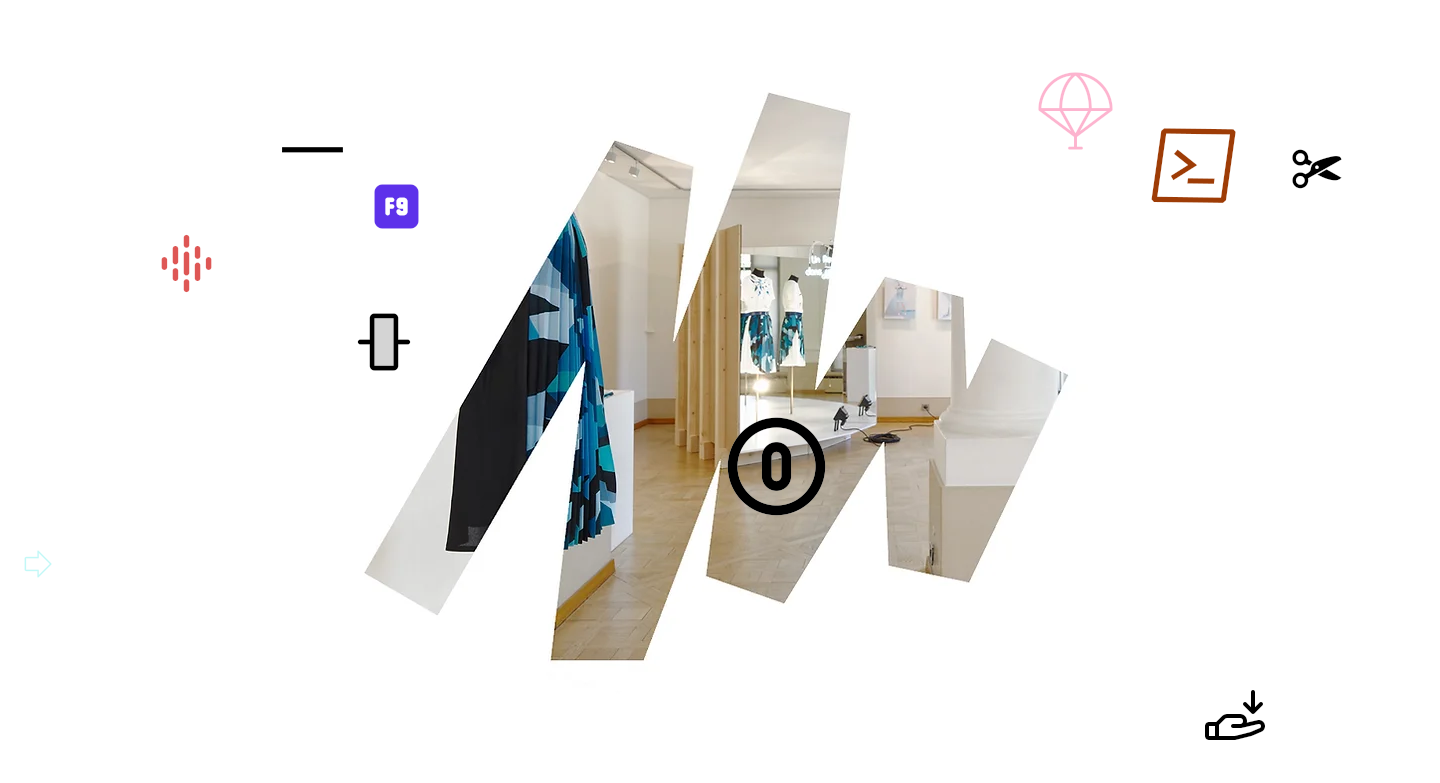 Image resolution: width=1440 pixels, height=783 pixels. I want to click on cut selected text or content, so click(1317, 169).